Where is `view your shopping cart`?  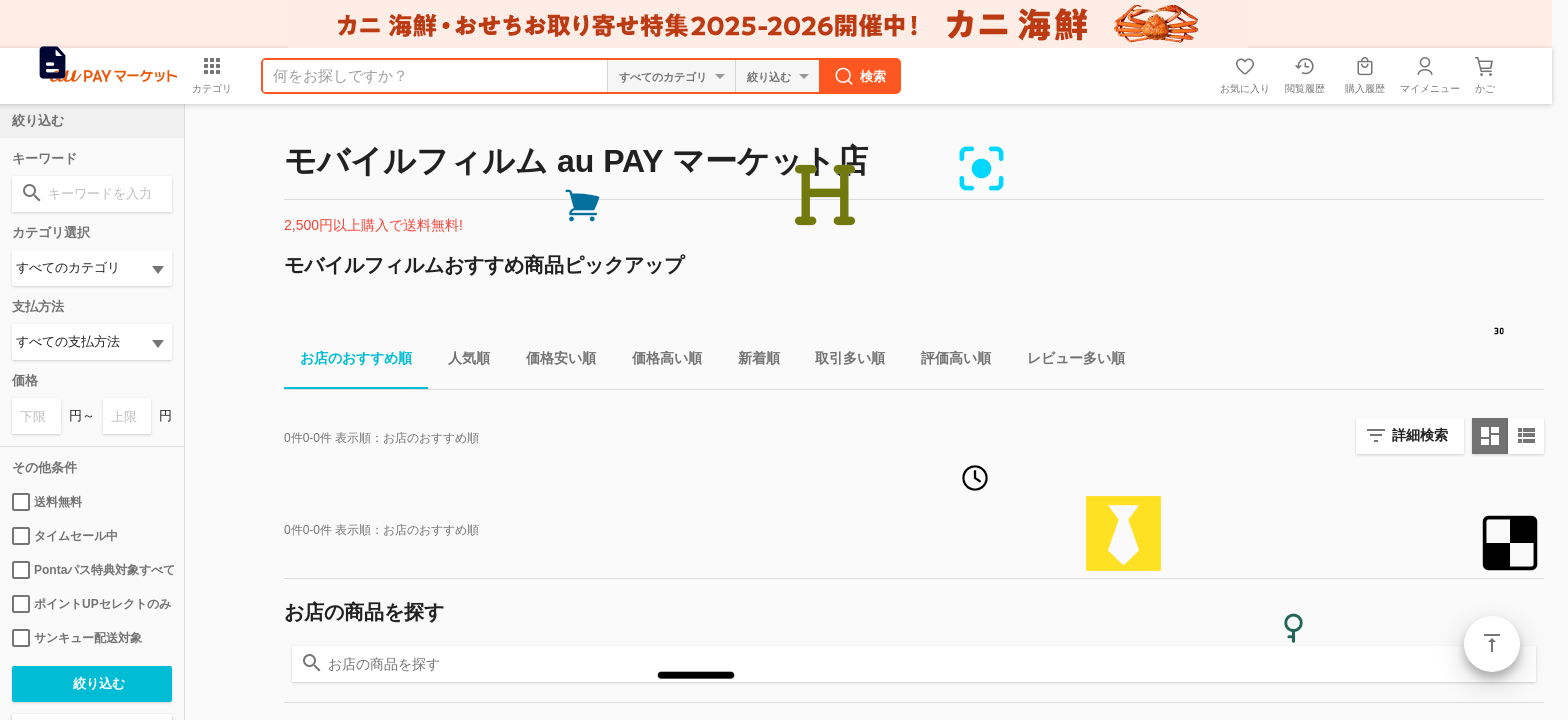 view your shopping cart is located at coordinates (582, 205).